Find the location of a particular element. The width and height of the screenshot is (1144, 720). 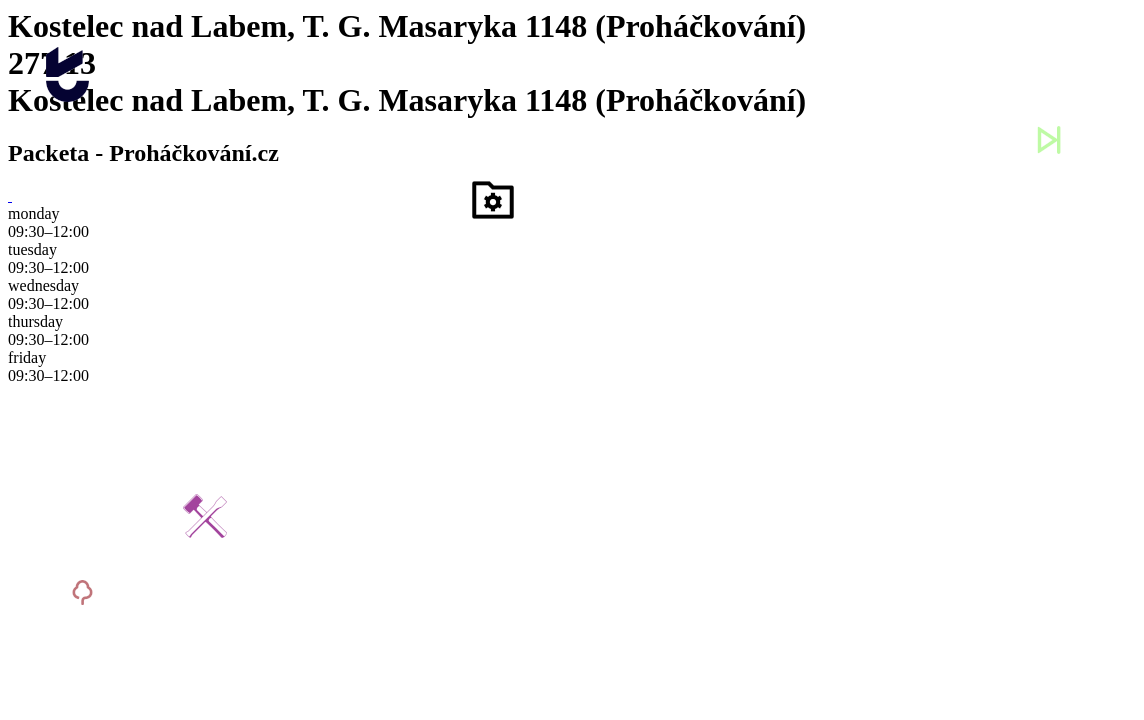

access folder settings or preferences is located at coordinates (493, 200).